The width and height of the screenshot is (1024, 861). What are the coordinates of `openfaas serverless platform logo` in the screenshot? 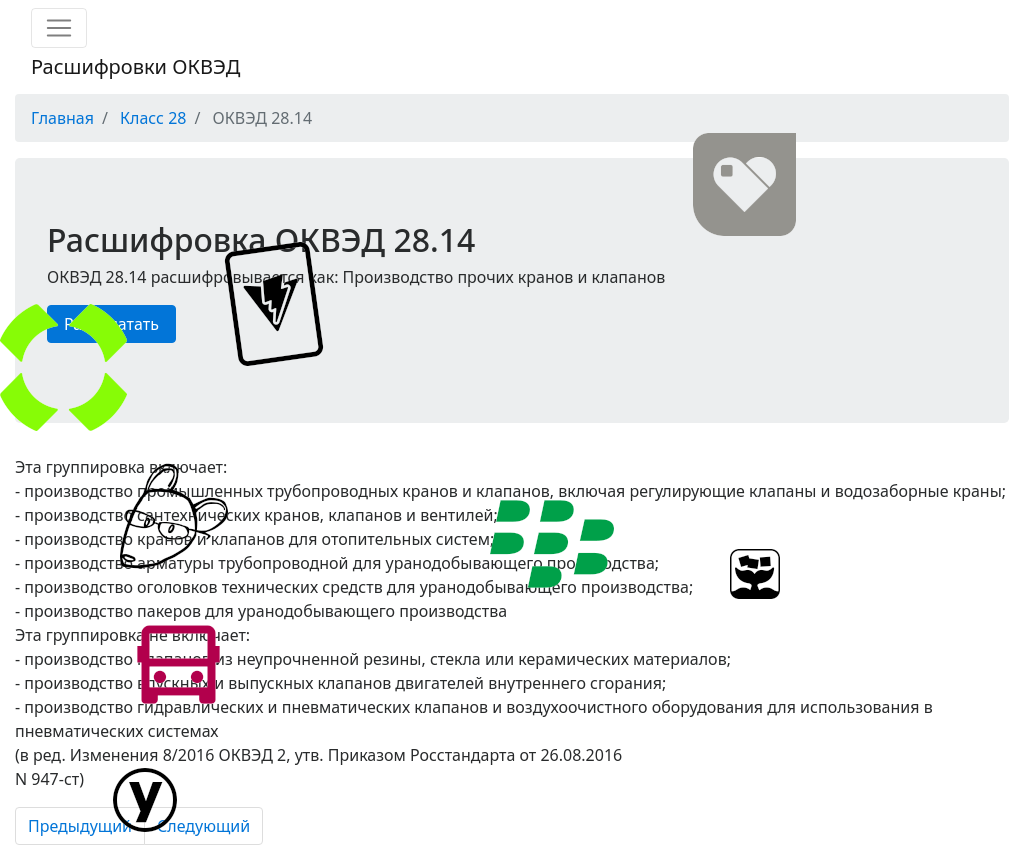 It's located at (755, 574).